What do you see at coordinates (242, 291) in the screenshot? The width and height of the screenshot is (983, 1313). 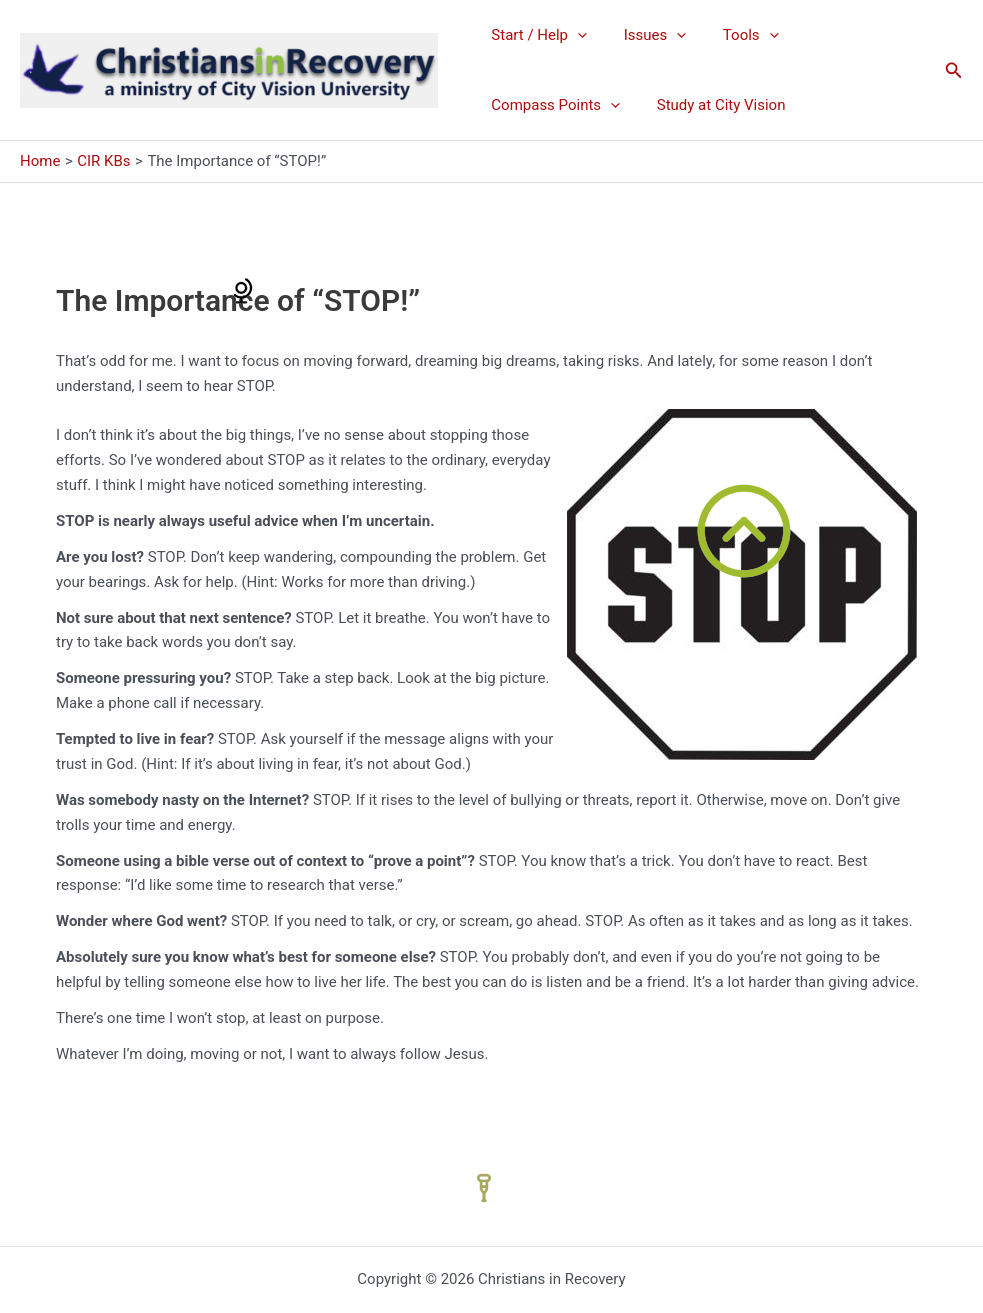 I see `access global or international settings` at bounding box center [242, 291].